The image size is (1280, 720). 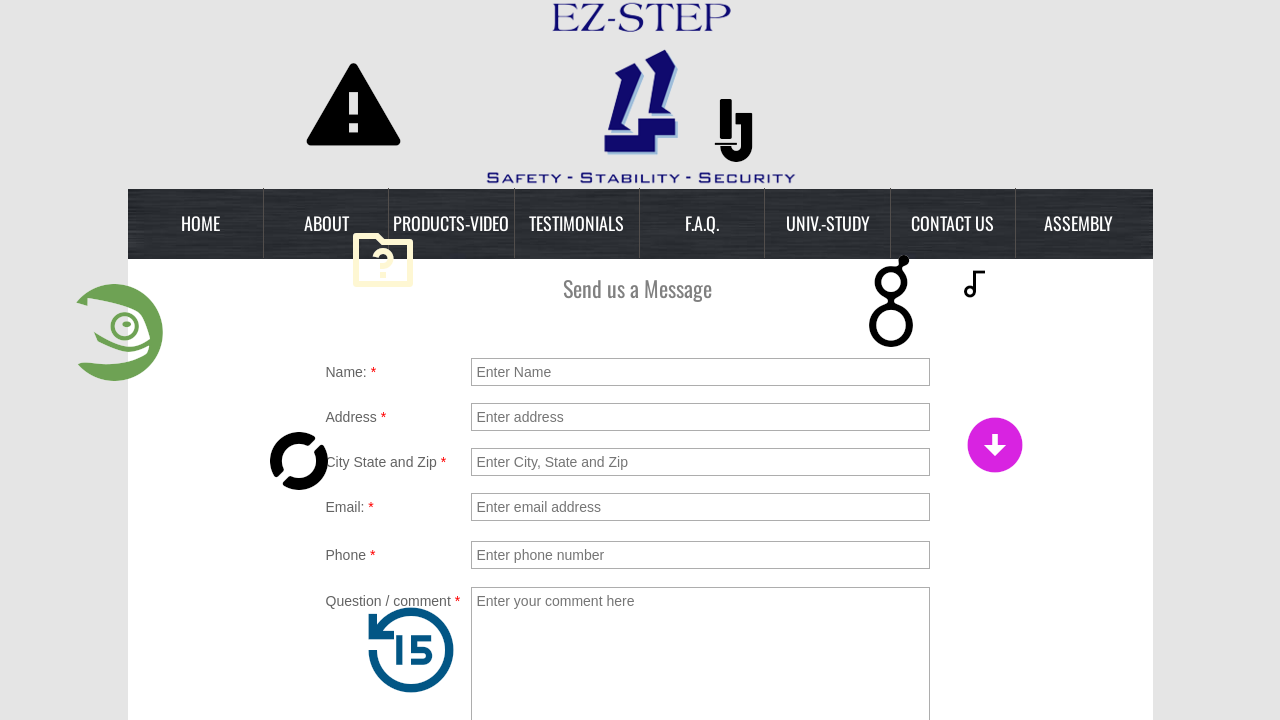 I want to click on rewind 15 seconds, so click(x=411, y=650).